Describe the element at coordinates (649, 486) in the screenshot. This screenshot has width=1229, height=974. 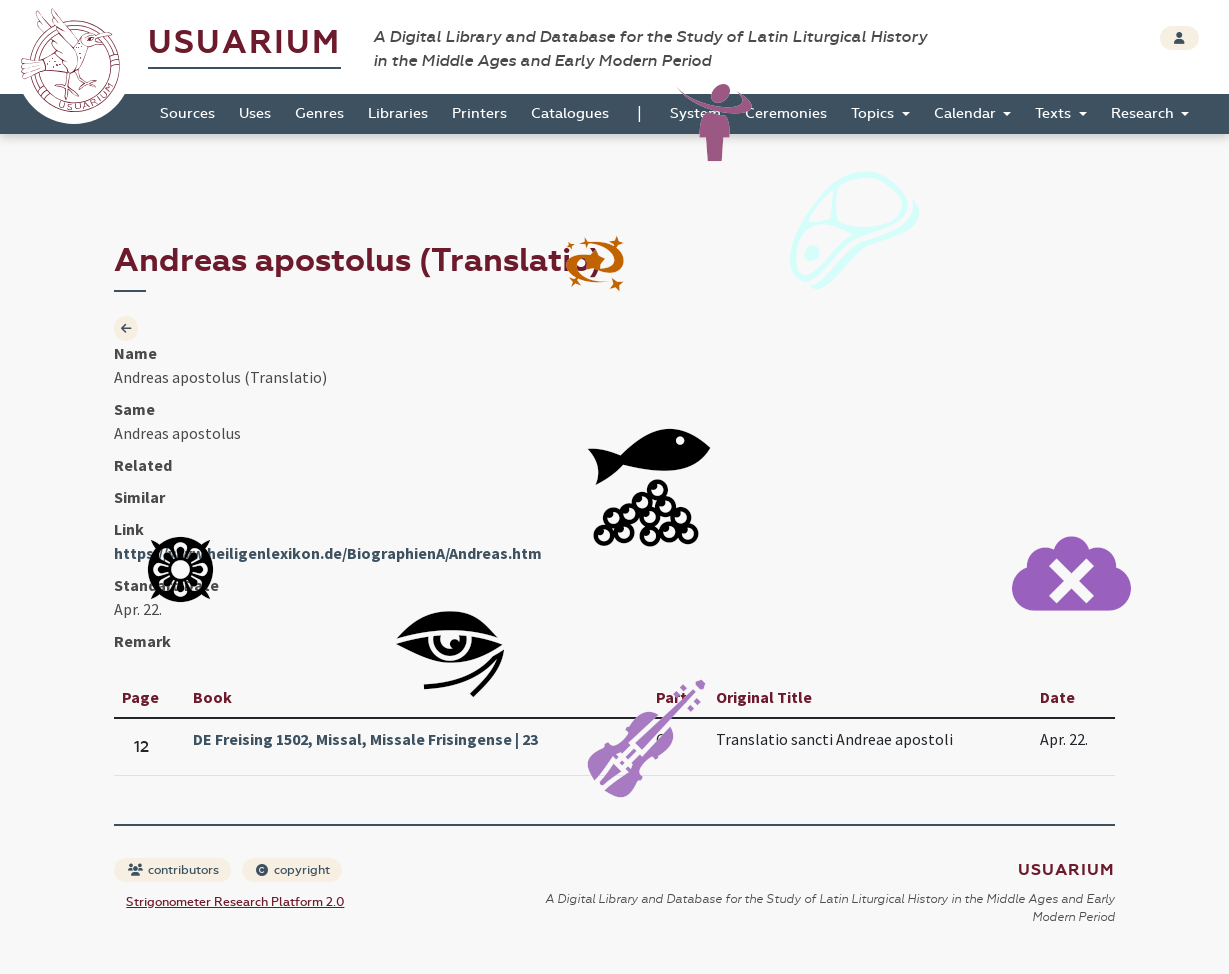
I see `fish eggs or roe item in a game inventory` at that location.